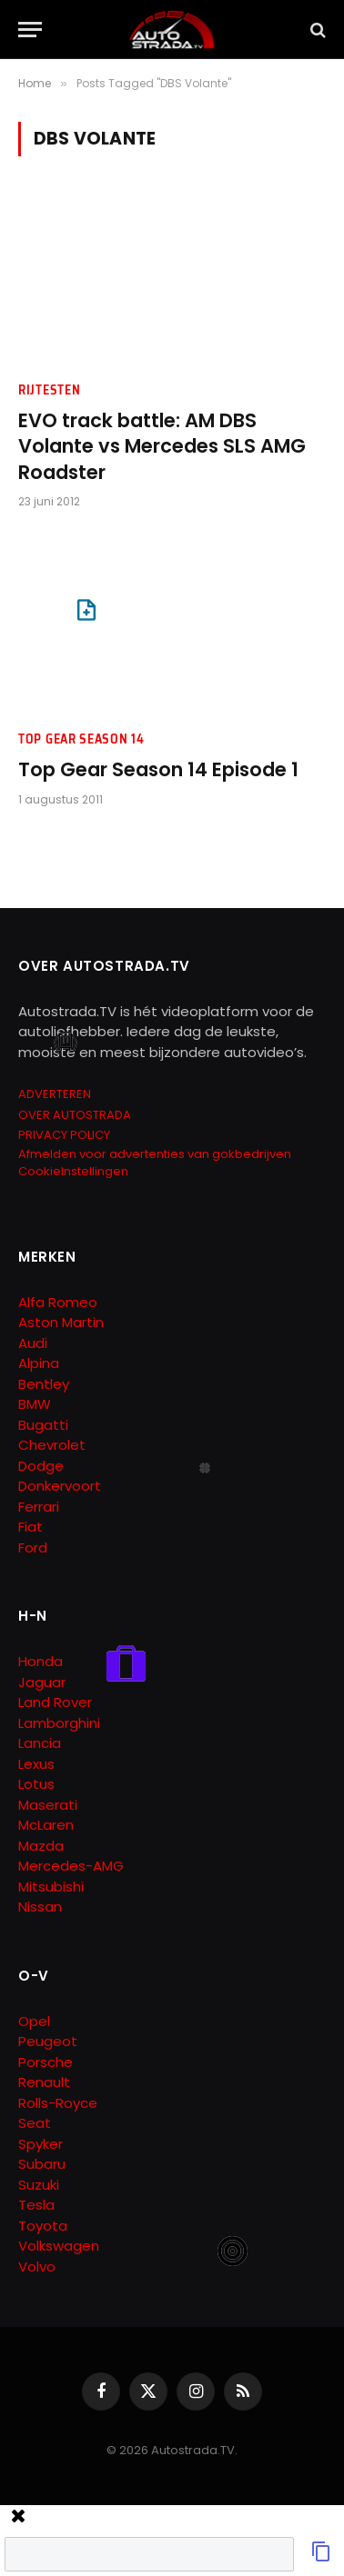 This screenshot has width=344, height=2576. What do you see at coordinates (86, 610) in the screenshot?
I see `create a new file` at bounding box center [86, 610].